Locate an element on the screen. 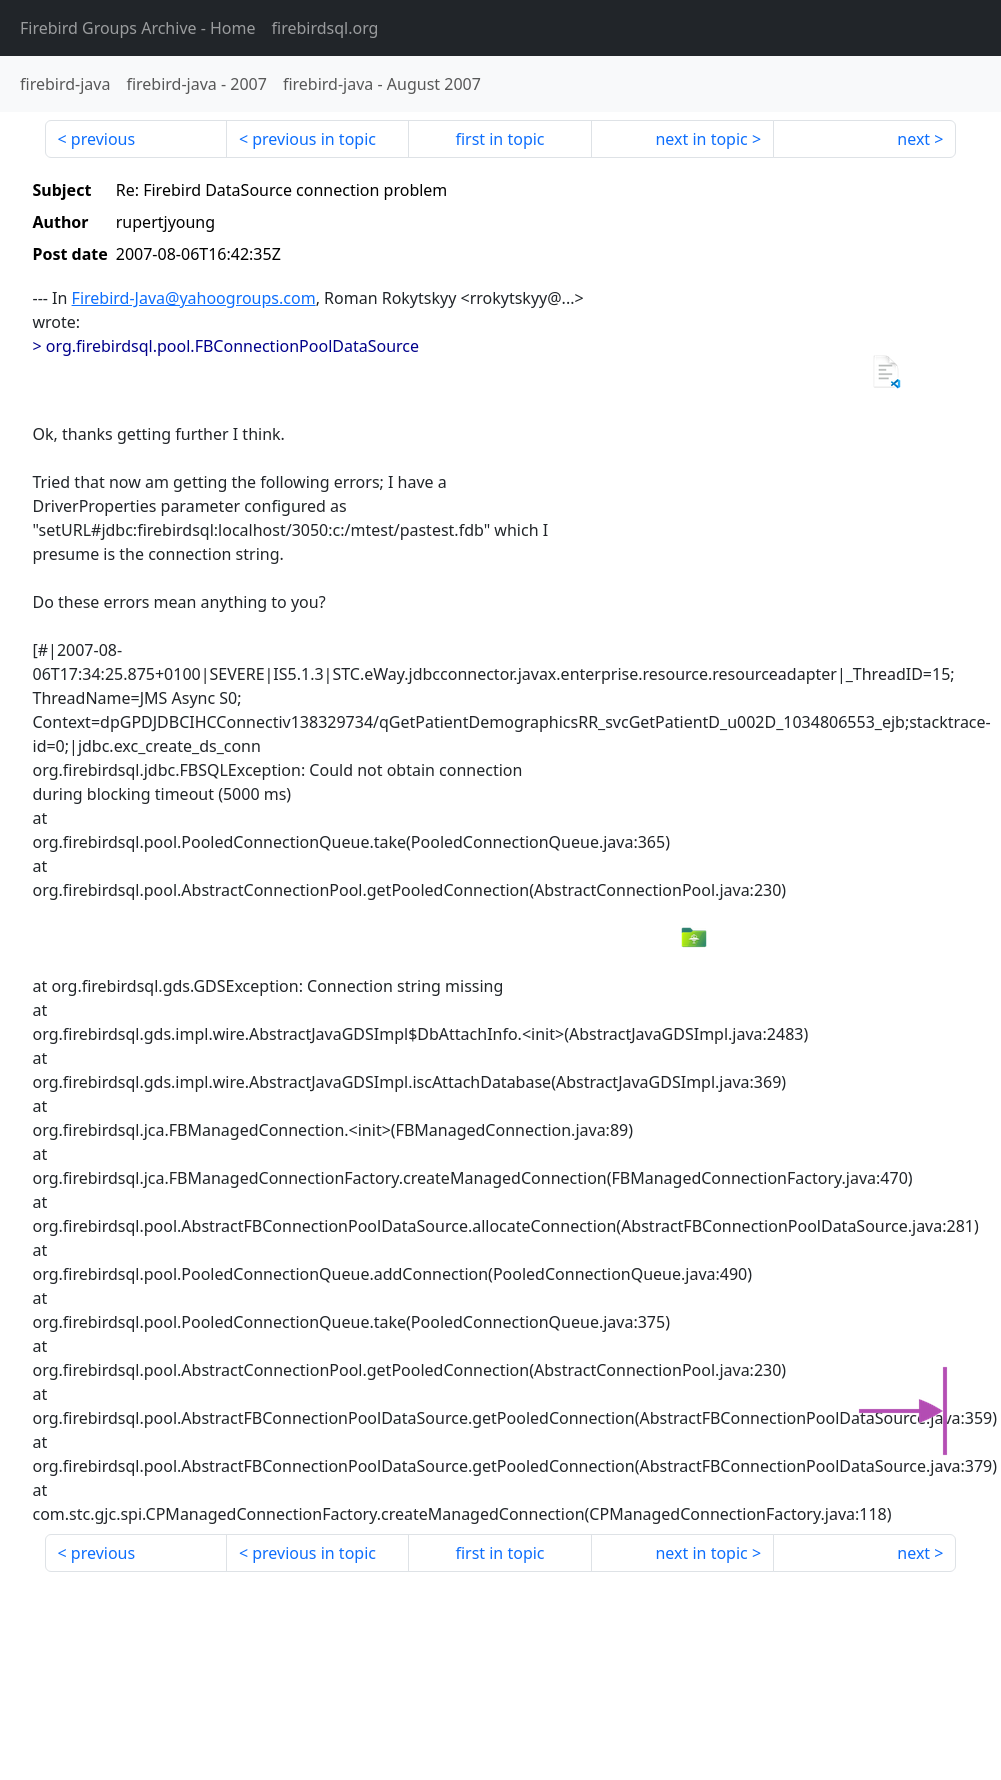  open gamejolt games folder is located at coordinates (694, 938).